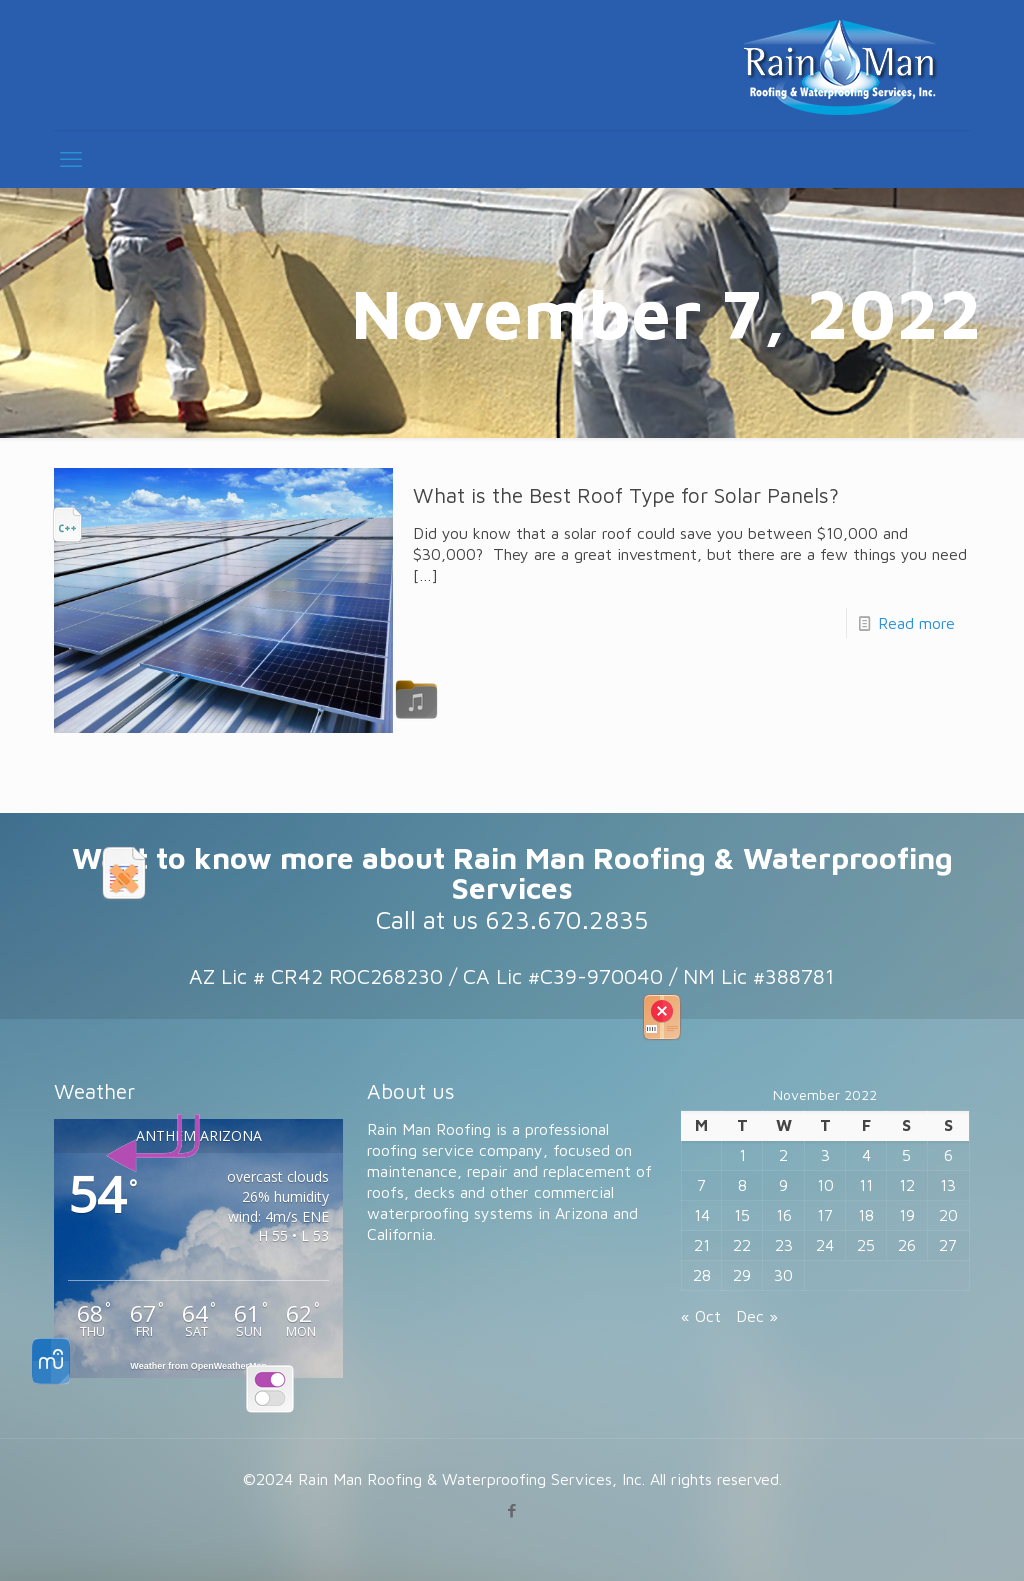  What do you see at coordinates (270, 1389) in the screenshot?
I see `open gnome tweaks application` at bounding box center [270, 1389].